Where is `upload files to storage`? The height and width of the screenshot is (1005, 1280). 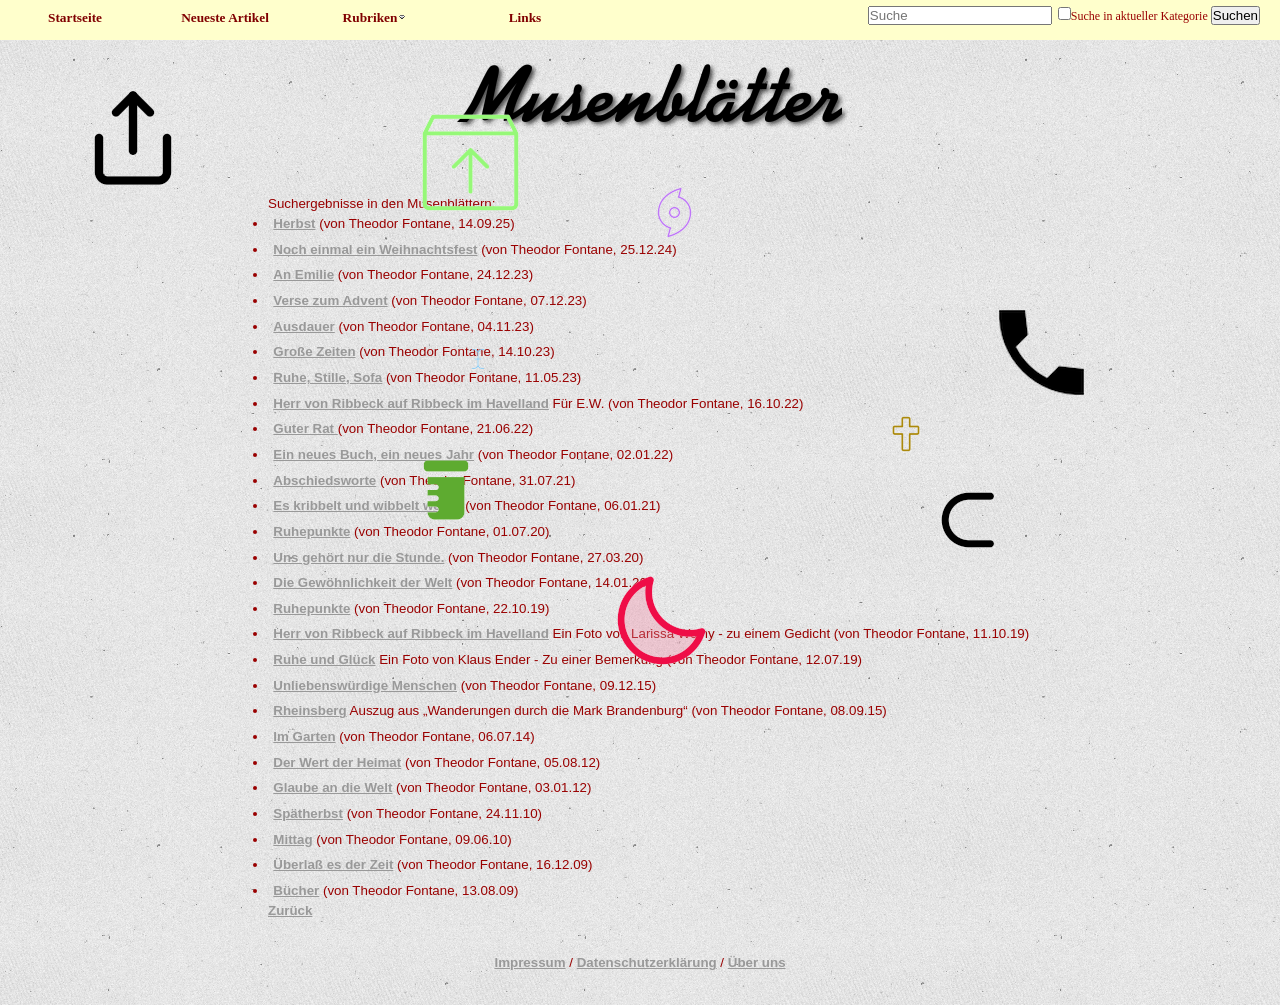 upload files to storage is located at coordinates (470, 162).